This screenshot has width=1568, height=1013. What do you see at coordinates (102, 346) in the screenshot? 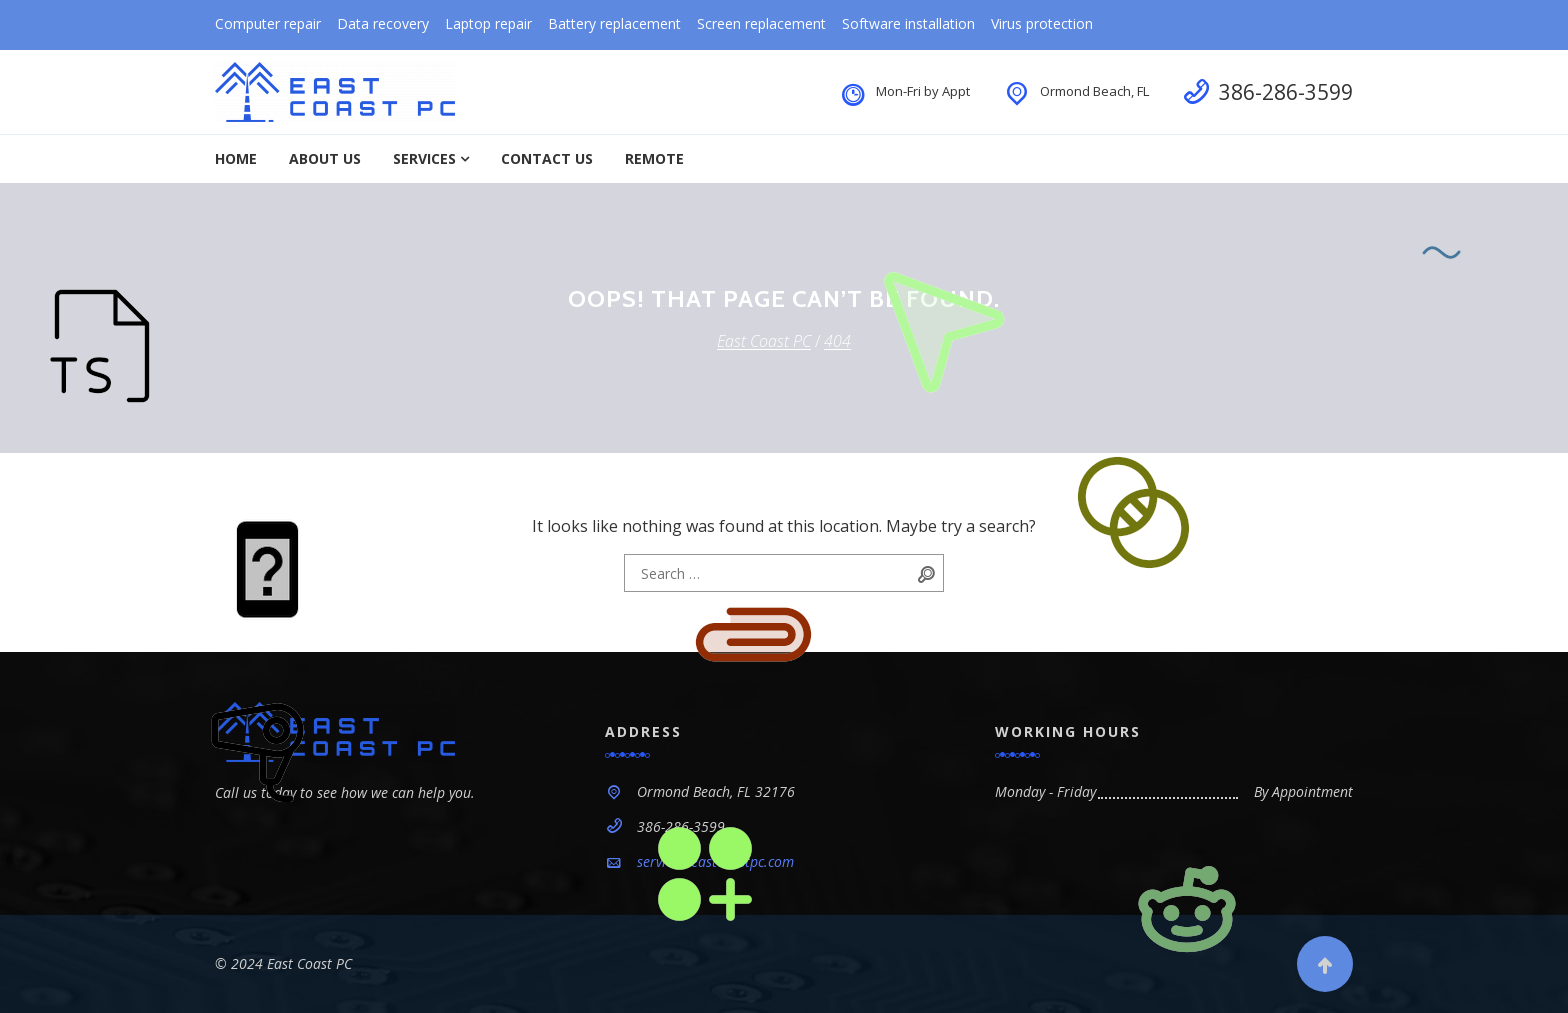
I see `open a TypeScript file` at bounding box center [102, 346].